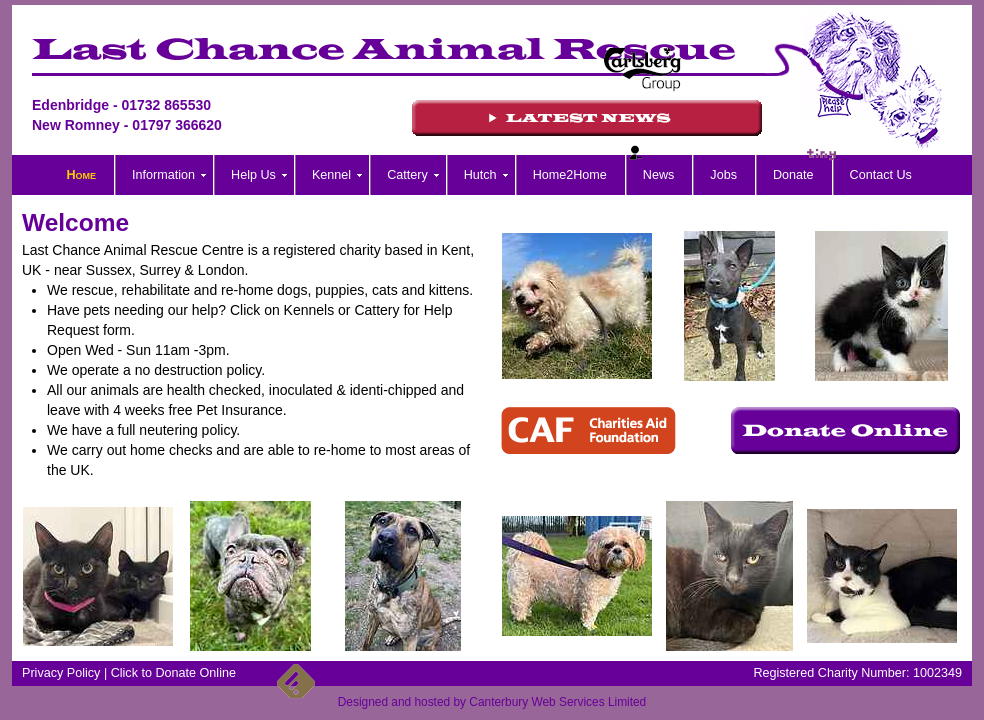  Describe the element at coordinates (296, 681) in the screenshot. I see `open Feedly app` at that location.